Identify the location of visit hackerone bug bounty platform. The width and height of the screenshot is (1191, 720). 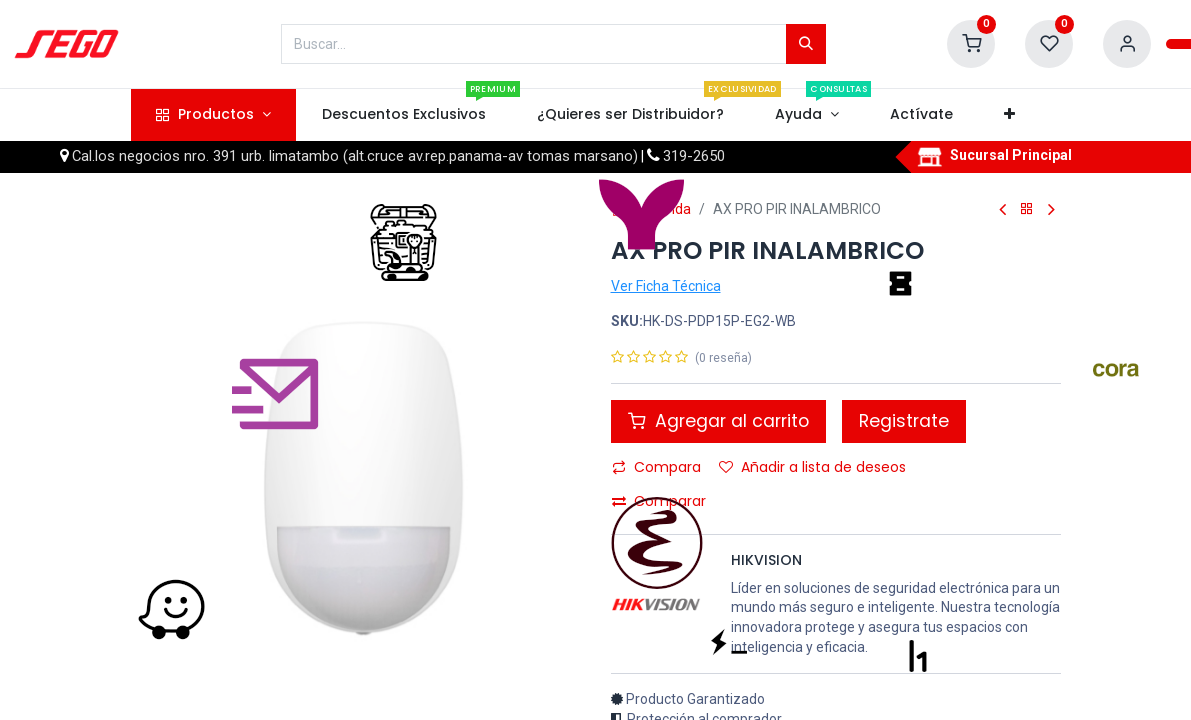
(918, 656).